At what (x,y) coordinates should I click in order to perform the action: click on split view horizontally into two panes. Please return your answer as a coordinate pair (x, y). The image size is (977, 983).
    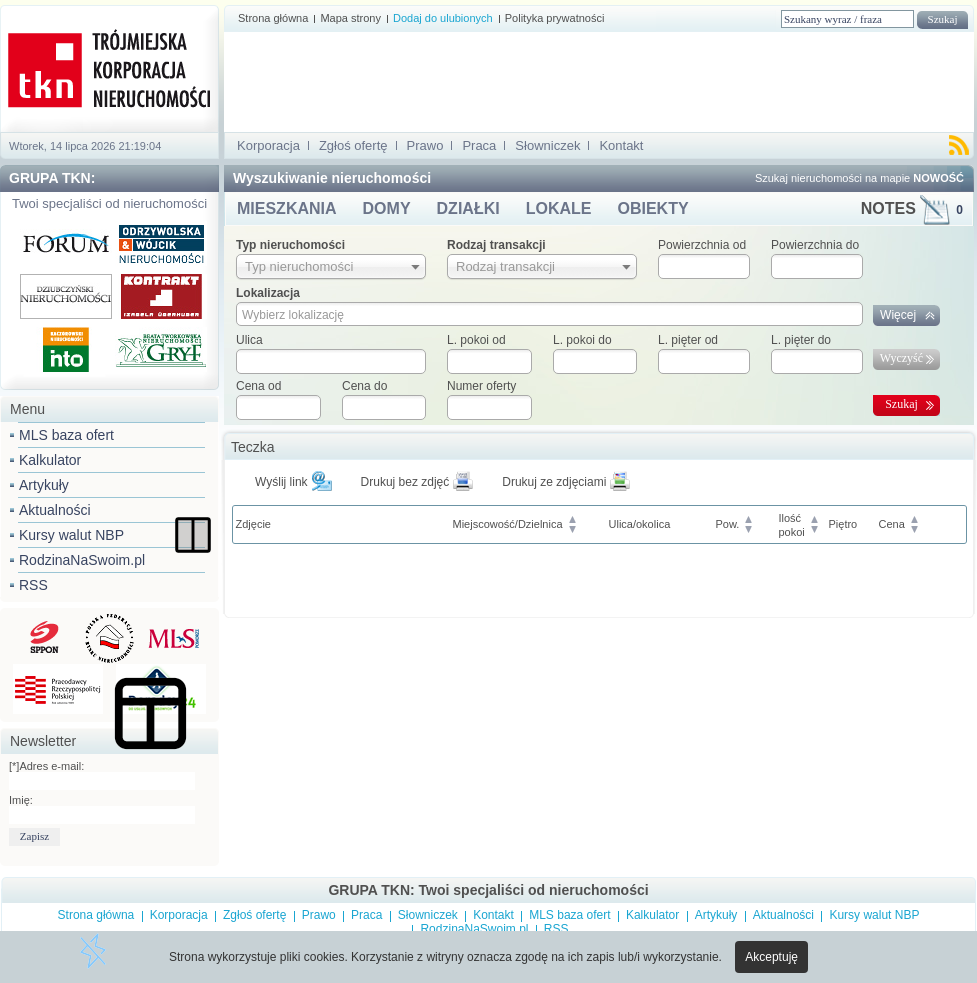
    Looking at the image, I should click on (193, 535).